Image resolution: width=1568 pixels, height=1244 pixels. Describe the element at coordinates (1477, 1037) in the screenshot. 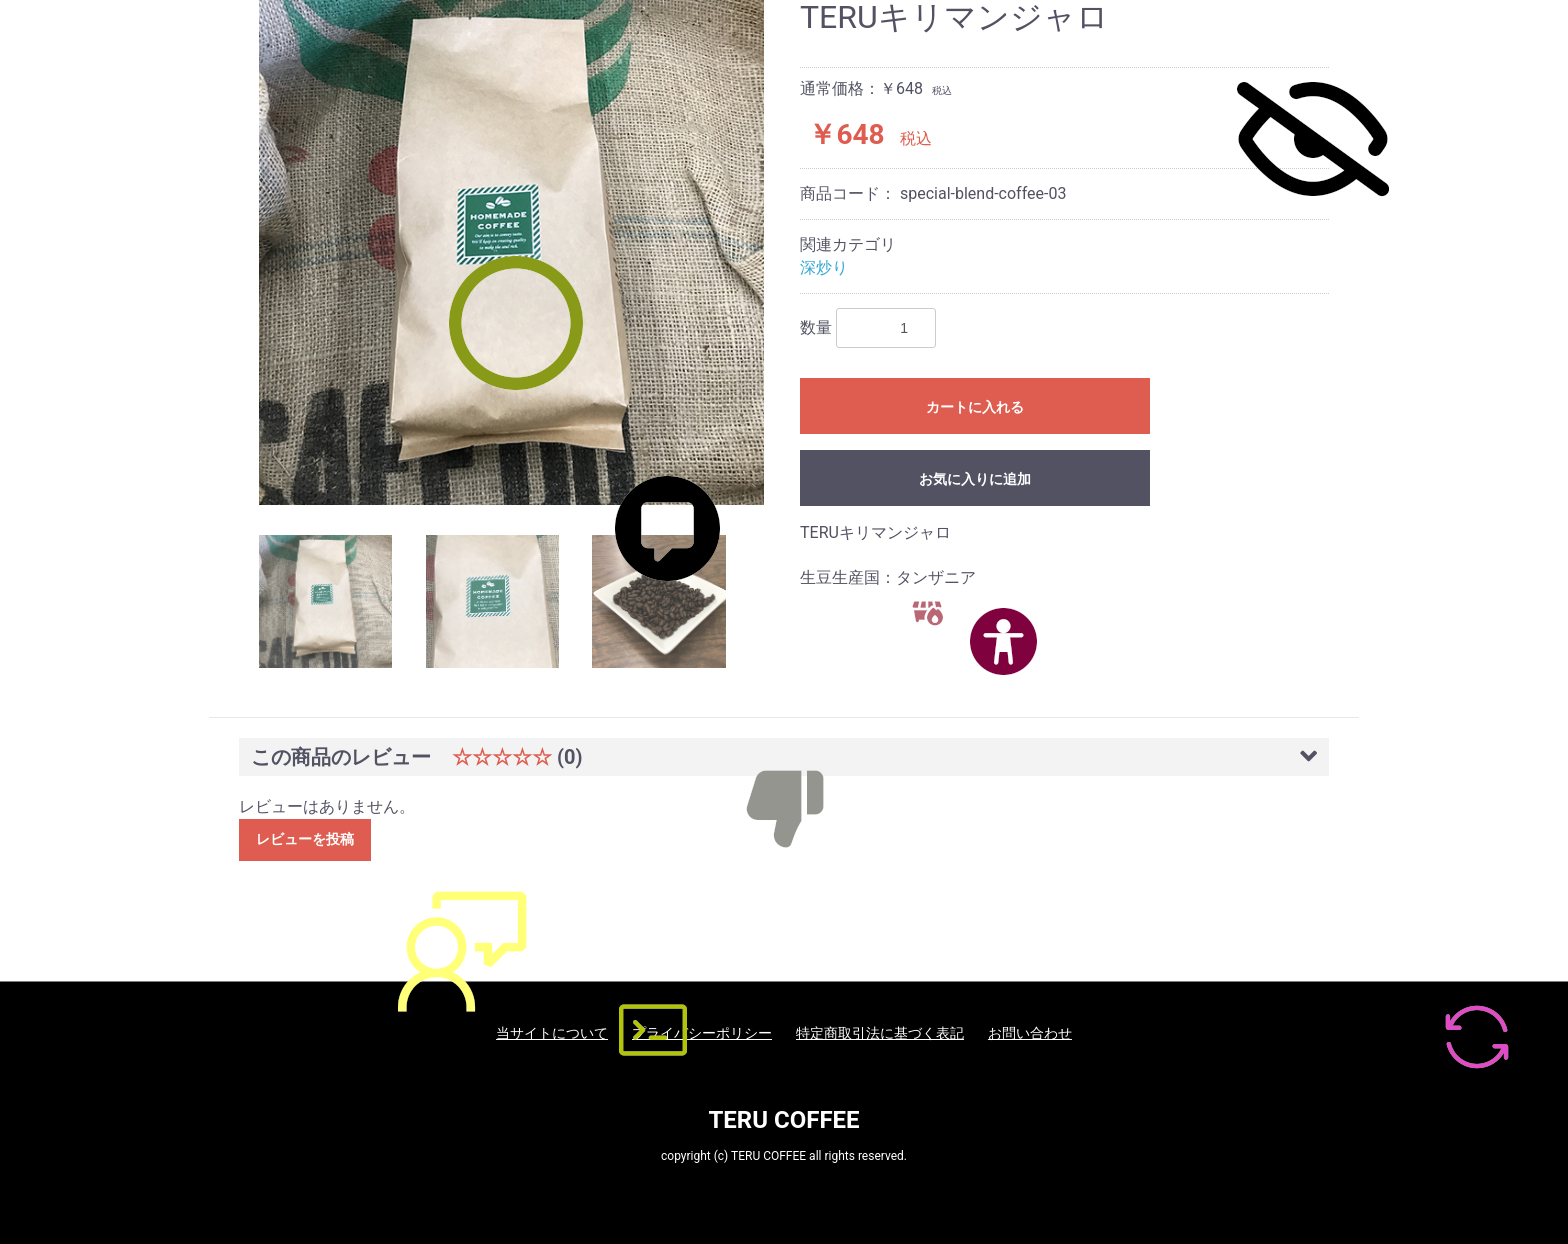

I see `sync or refresh data` at that location.